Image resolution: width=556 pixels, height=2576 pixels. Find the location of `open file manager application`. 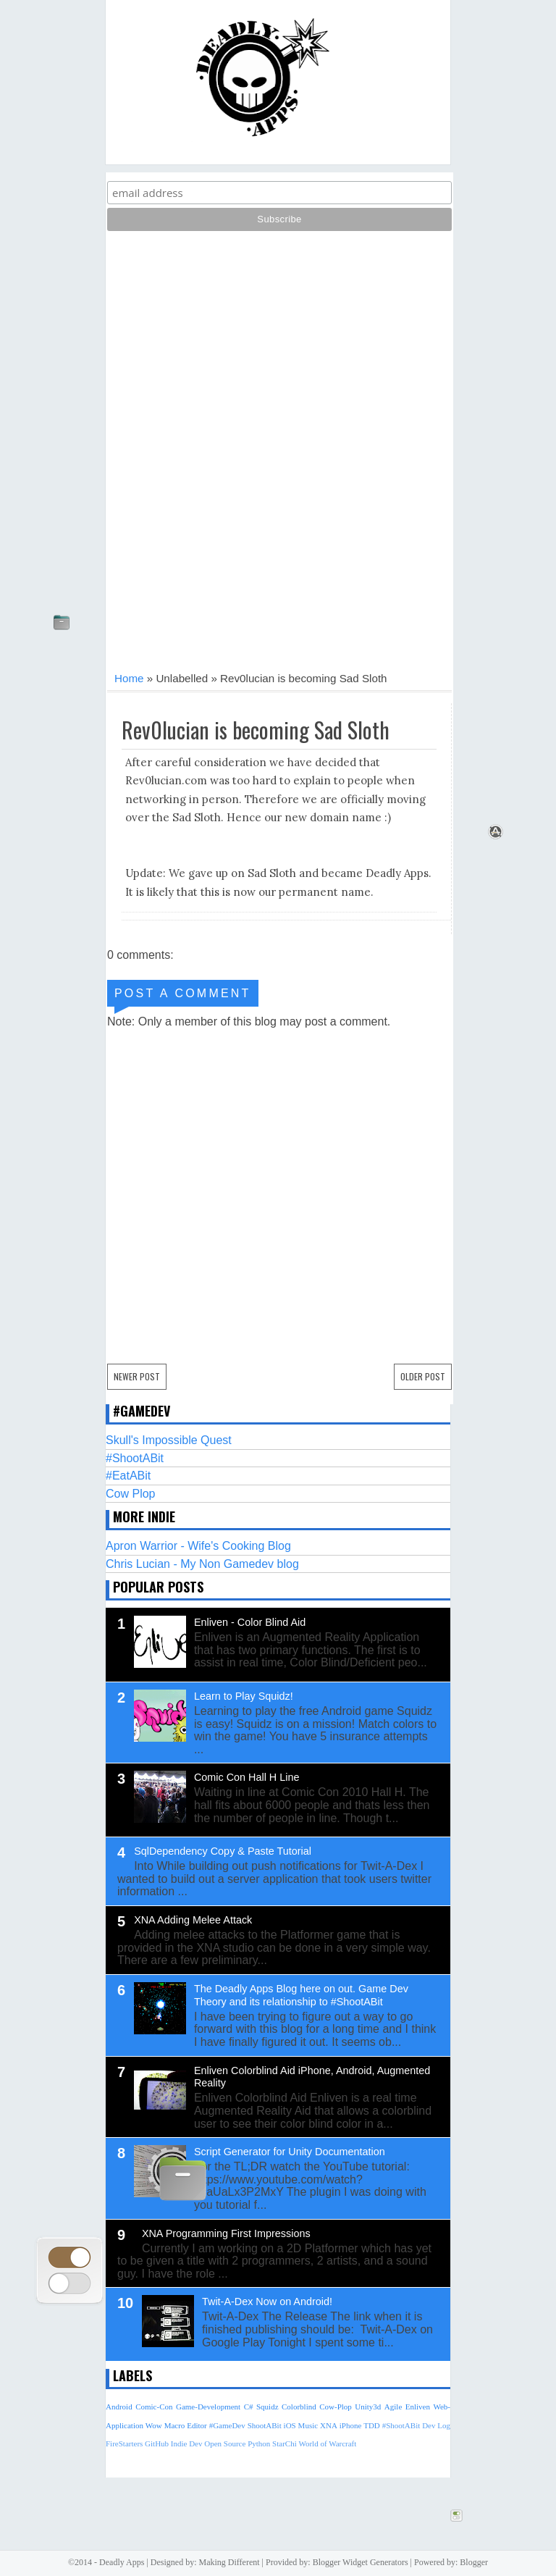

open file manager application is located at coordinates (62, 622).